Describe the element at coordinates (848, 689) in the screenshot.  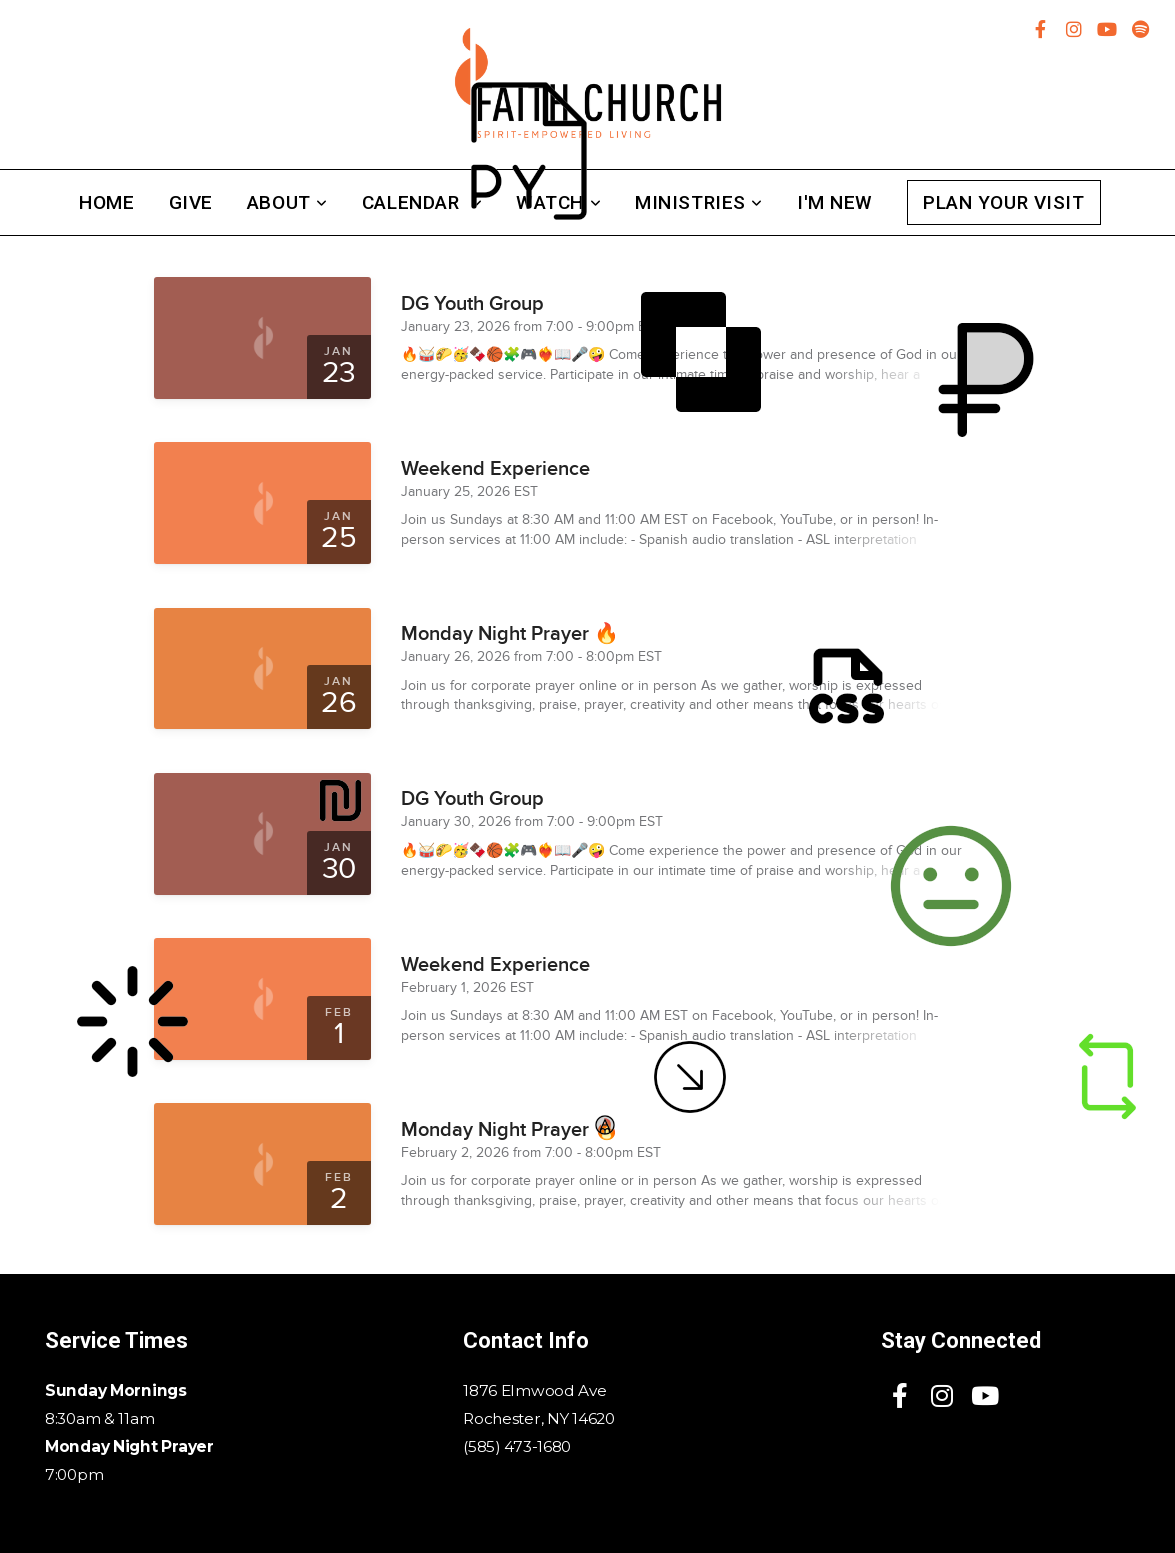
I see `open a CSS stylesheet file` at that location.